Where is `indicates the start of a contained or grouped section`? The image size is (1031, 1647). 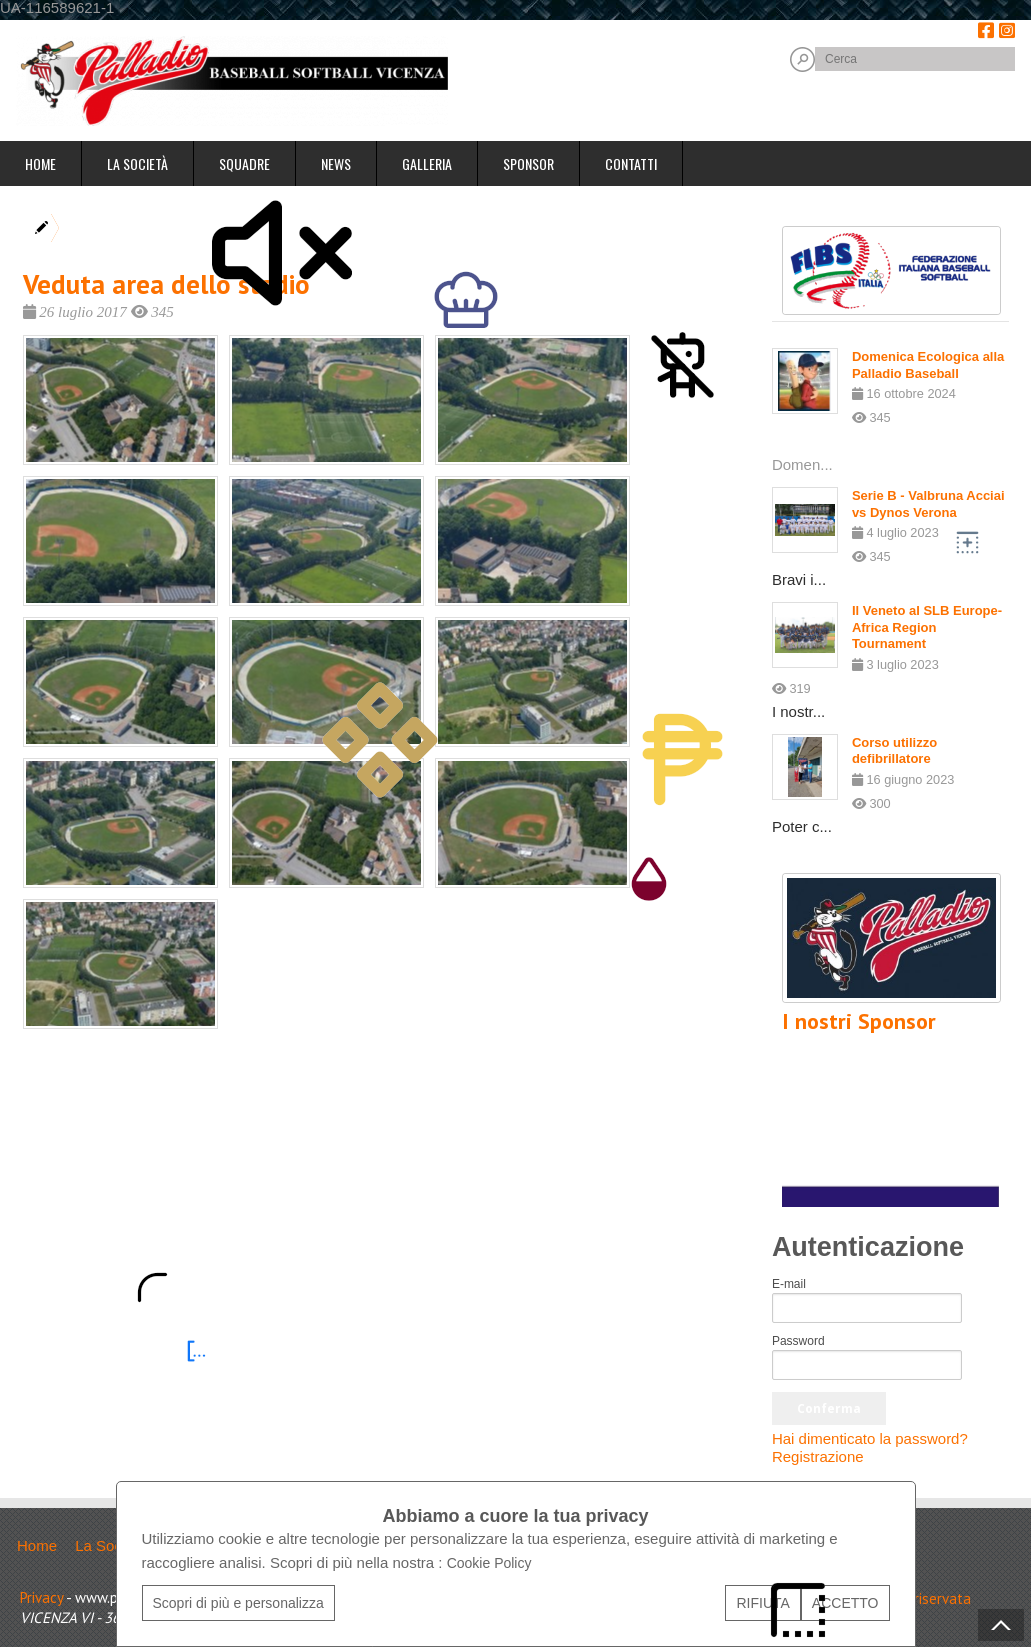
indicates the start of a contained or grouped section is located at coordinates (197, 1351).